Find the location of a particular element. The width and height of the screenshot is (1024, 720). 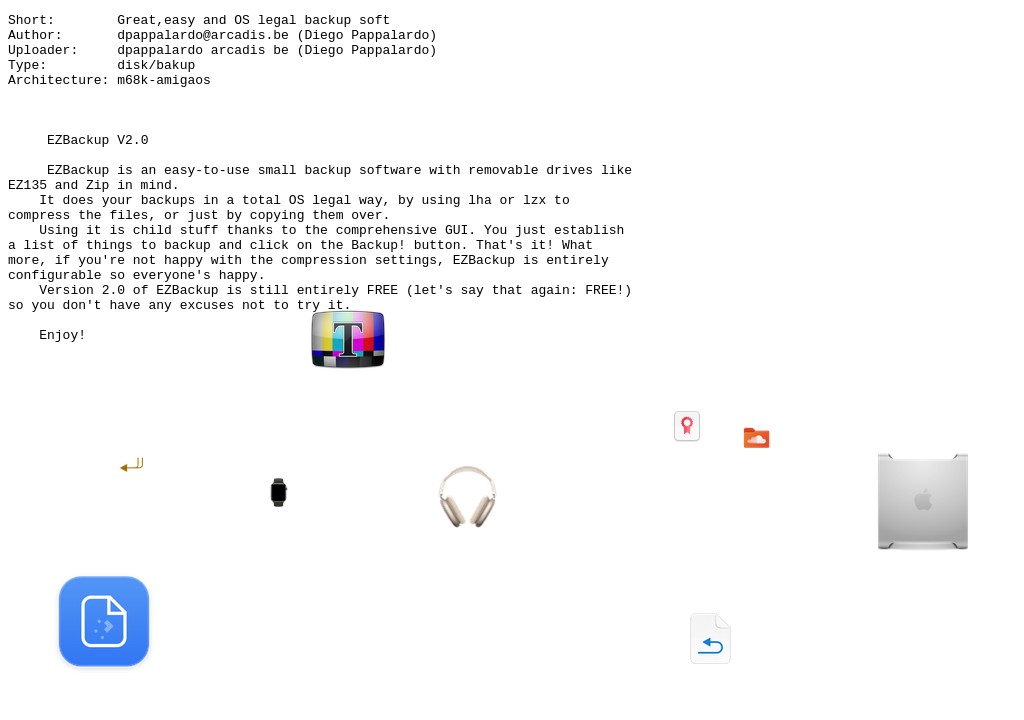

revert document to previous version is located at coordinates (710, 638).